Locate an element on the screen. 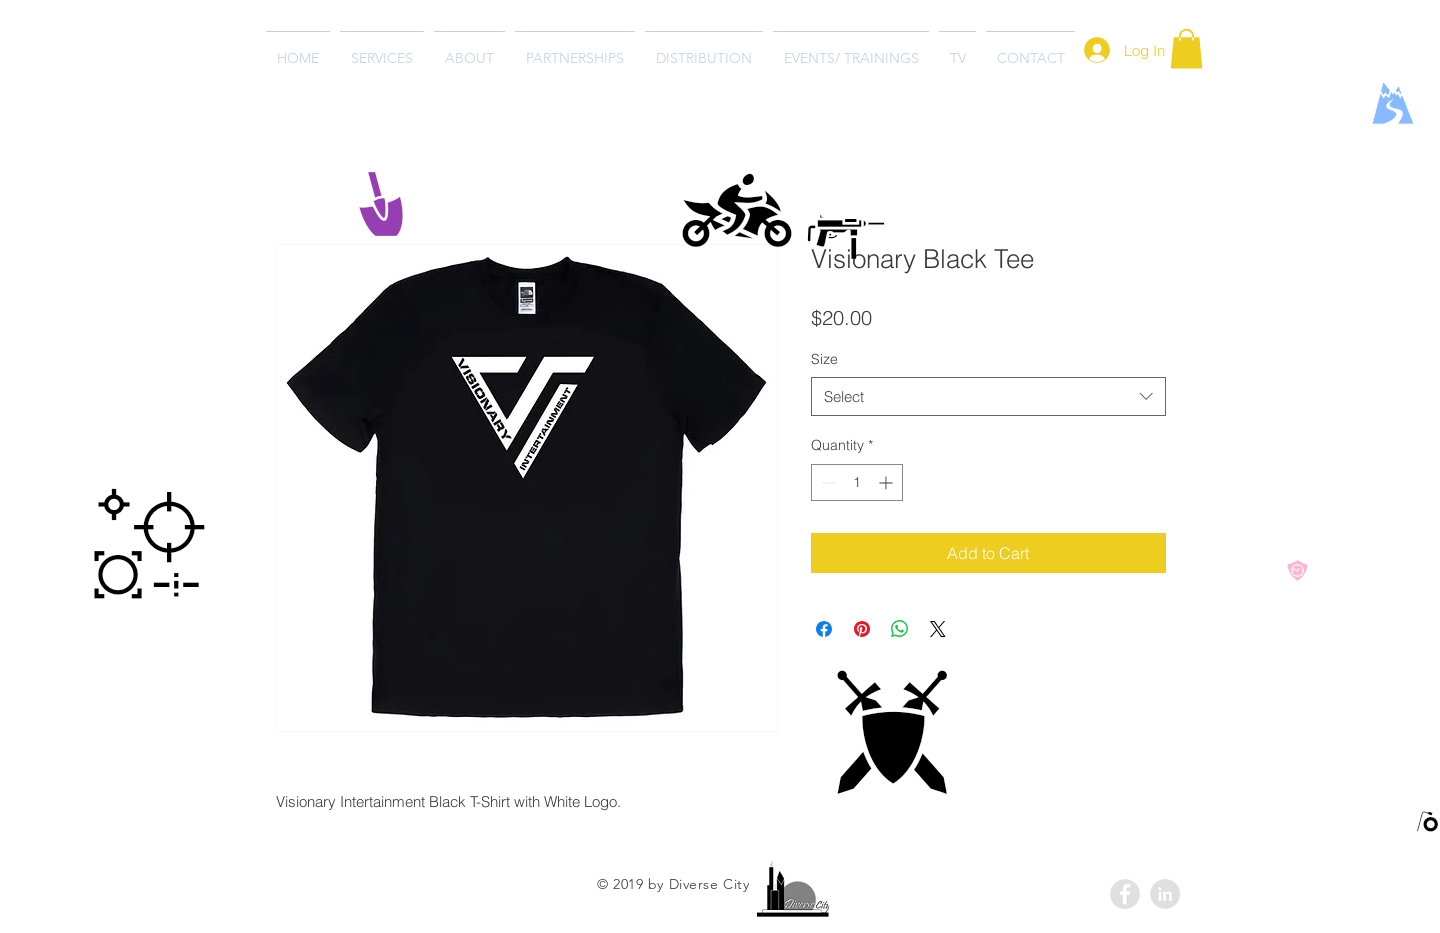 The image size is (1440, 933). activate temporary protection or defense is located at coordinates (1297, 570).